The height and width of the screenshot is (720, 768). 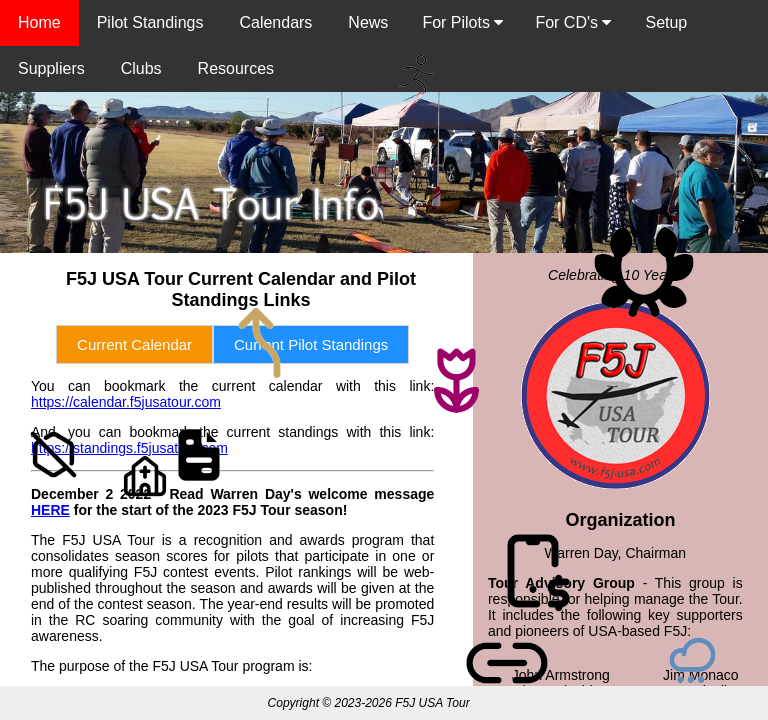 I want to click on go back to previous screen, so click(x=263, y=343).